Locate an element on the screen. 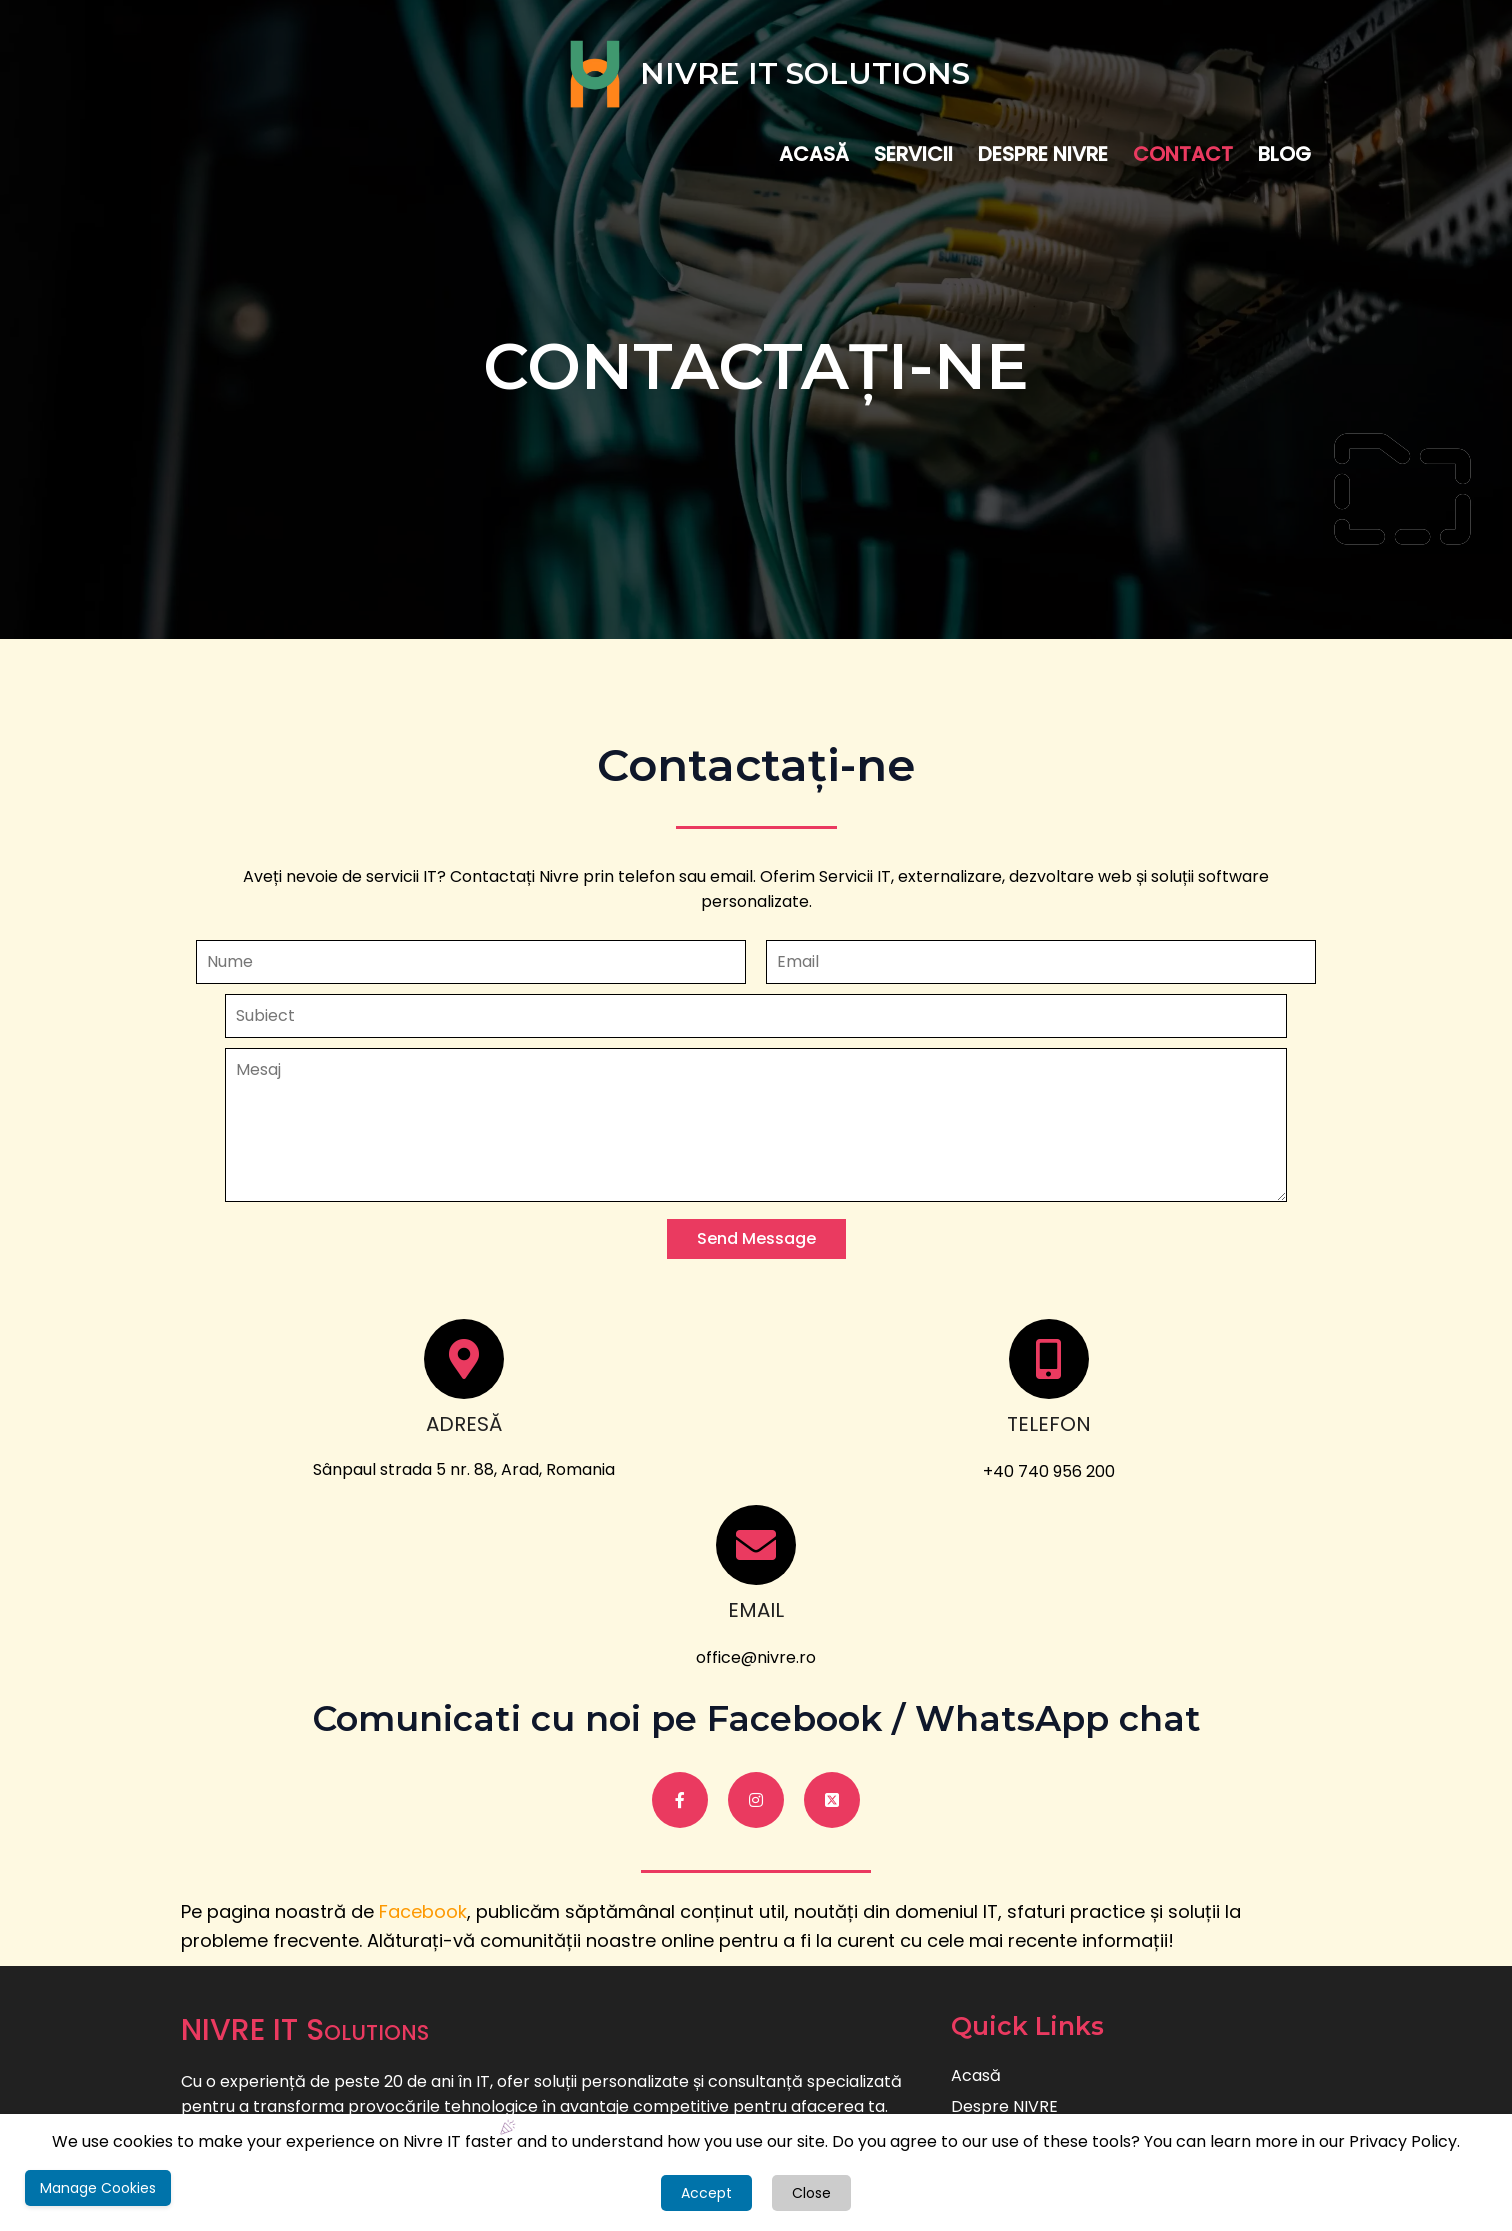 The width and height of the screenshot is (1512, 2231). create a new folder is located at coordinates (1402, 486).